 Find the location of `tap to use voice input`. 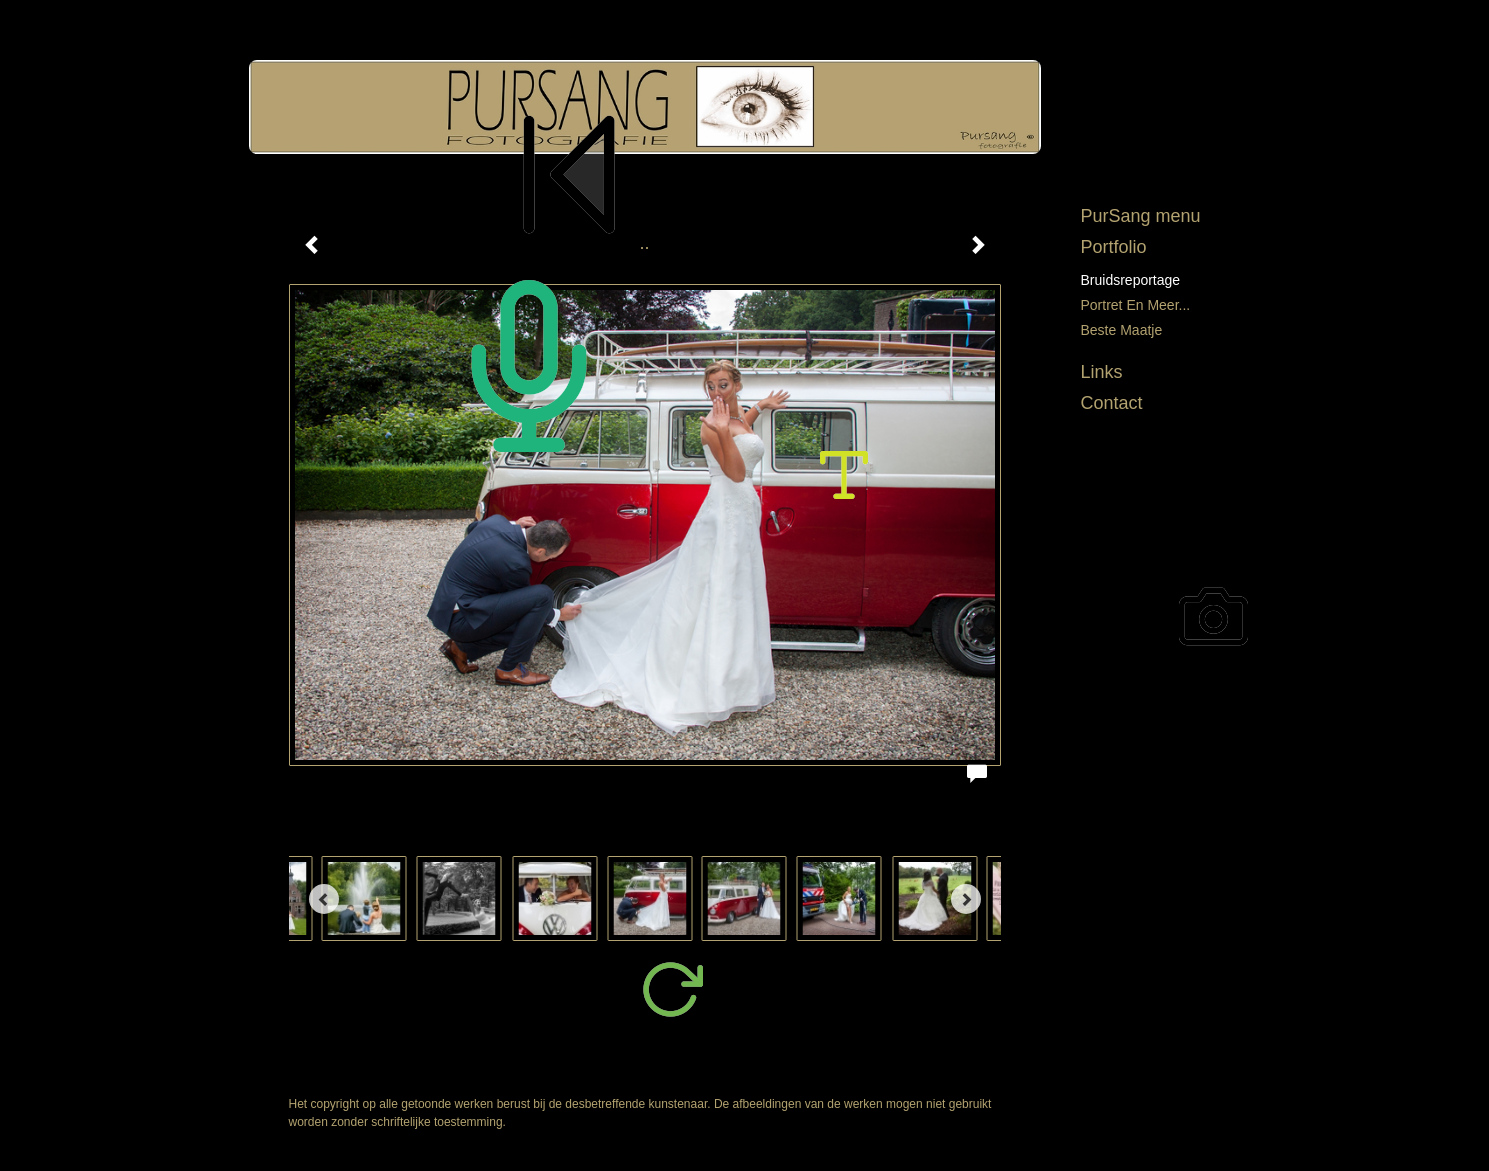

tap to use voice input is located at coordinates (529, 366).